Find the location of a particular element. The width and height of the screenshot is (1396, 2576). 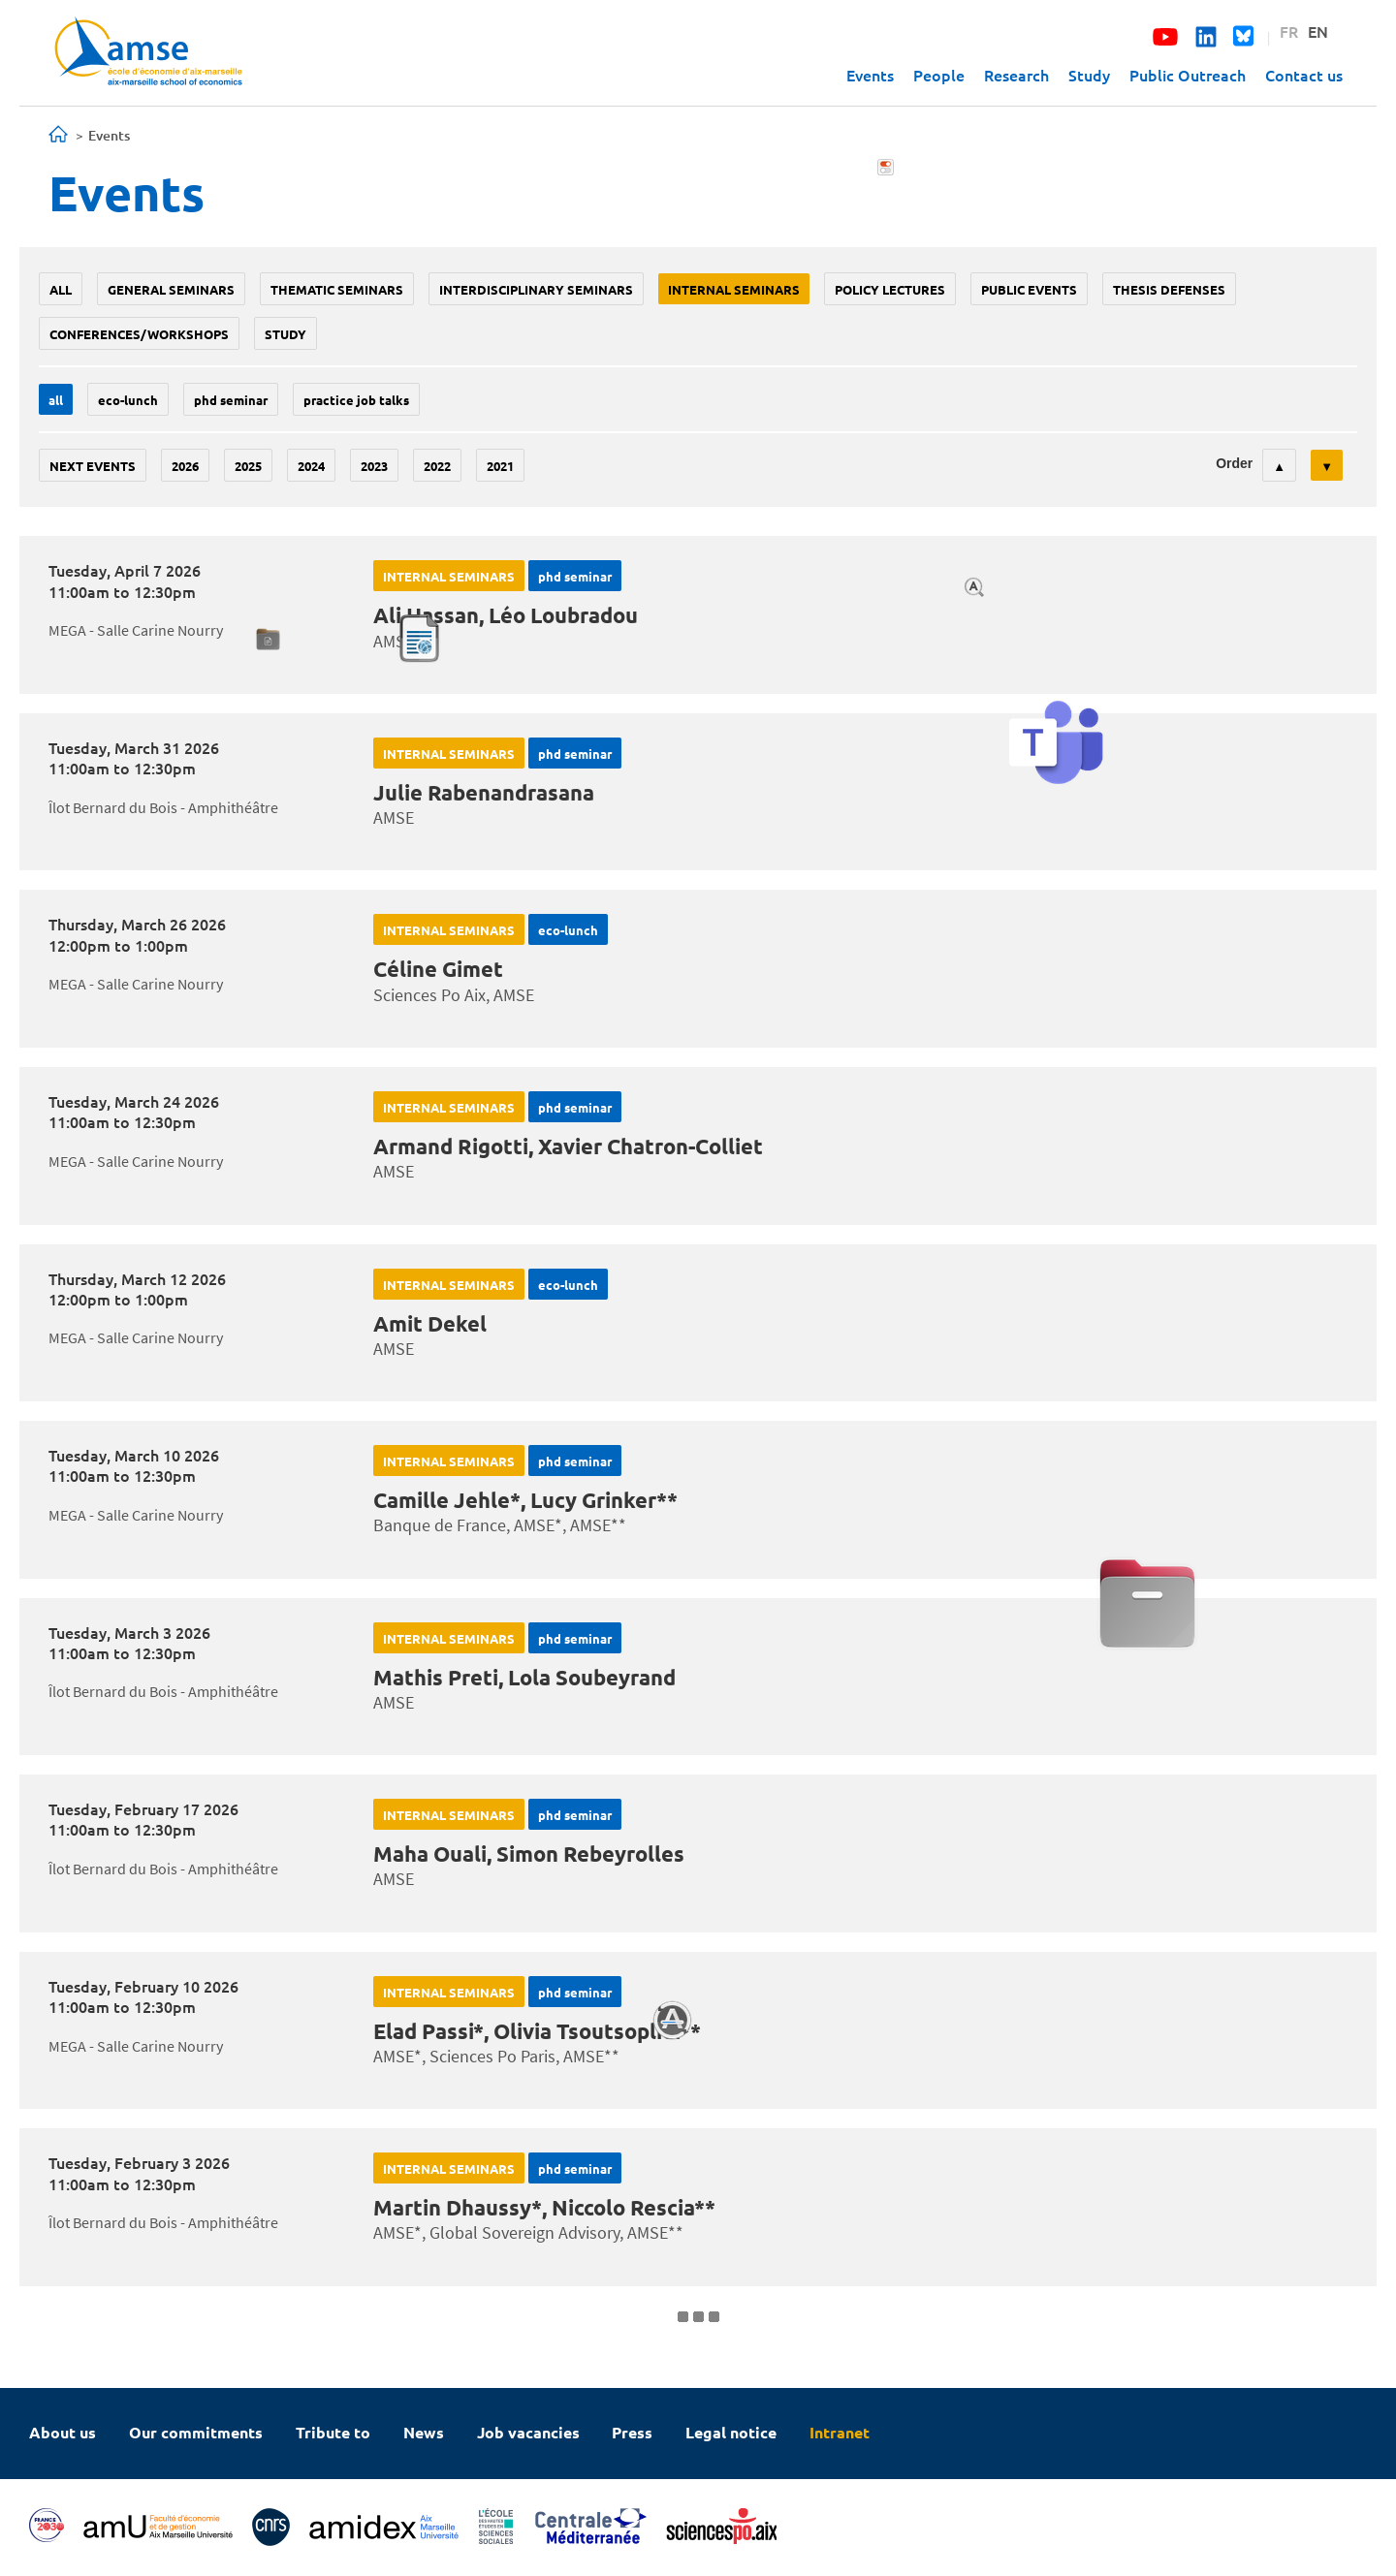

open a web template document file is located at coordinates (419, 638).